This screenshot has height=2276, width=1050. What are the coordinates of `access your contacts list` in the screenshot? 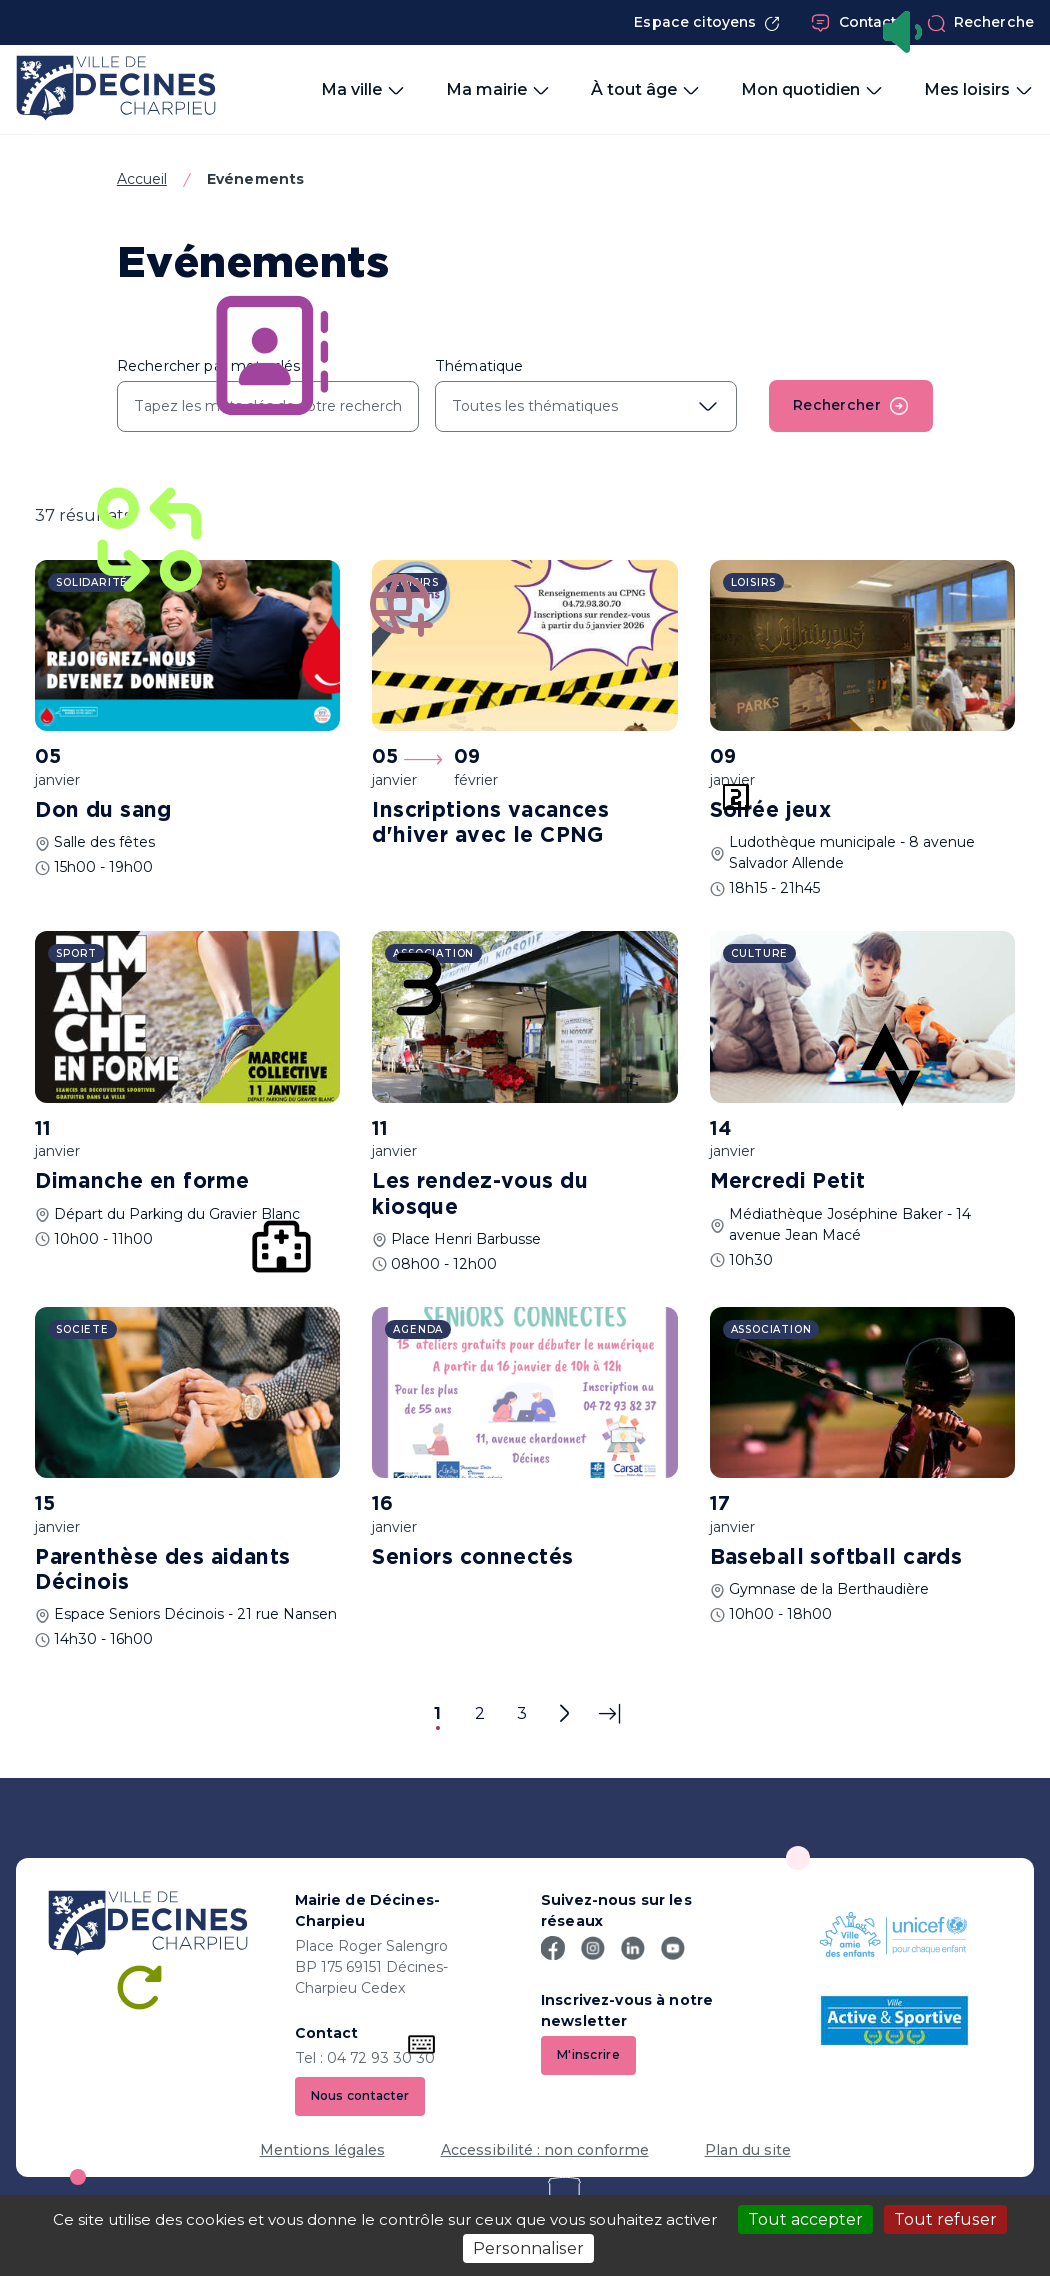 It's located at (268, 355).